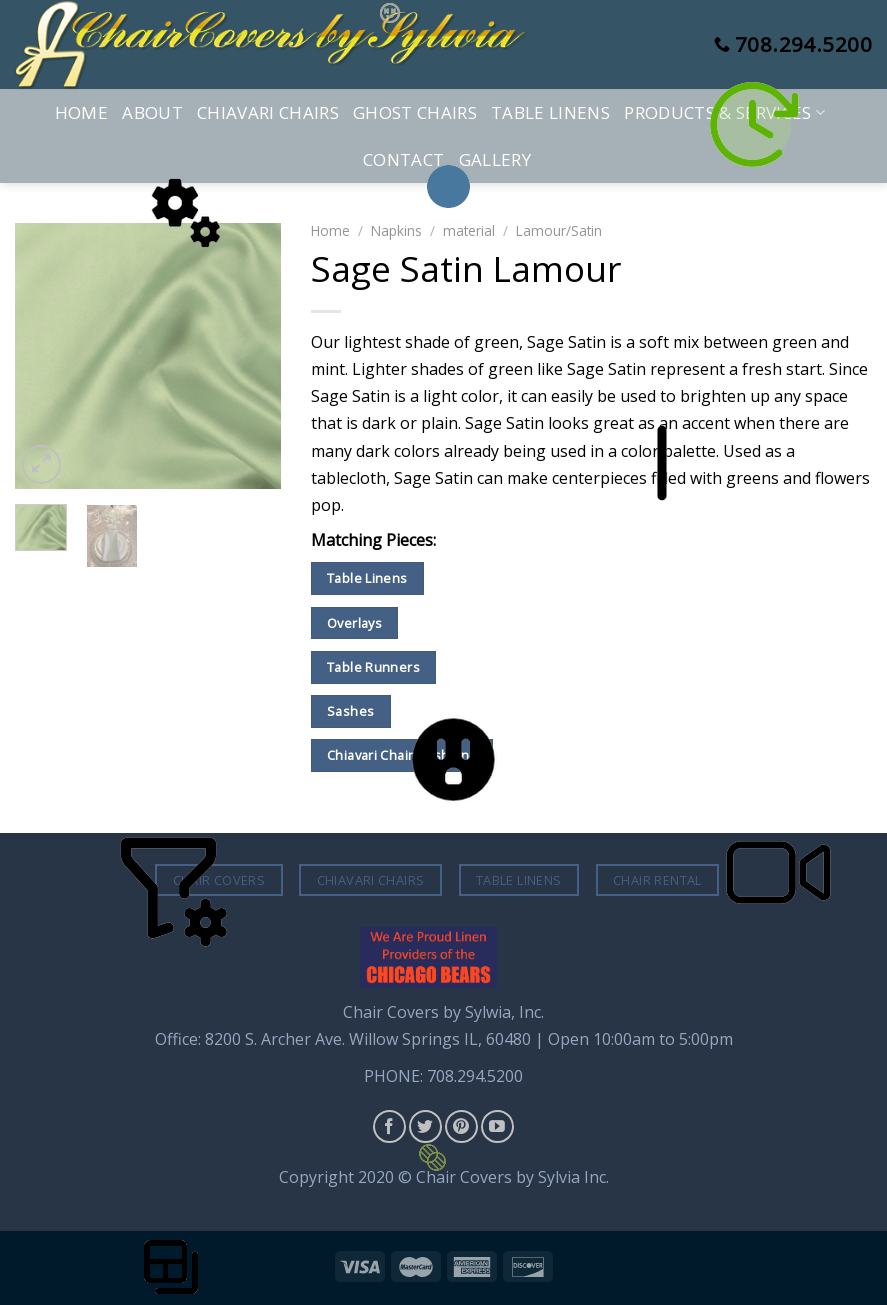 This screenshot has width=887, height=1305. What do you see at coordinates (432, 1157) in the screenshot?
I see `exclude overlapping elements from selection` at bounding box center [432, 1157].